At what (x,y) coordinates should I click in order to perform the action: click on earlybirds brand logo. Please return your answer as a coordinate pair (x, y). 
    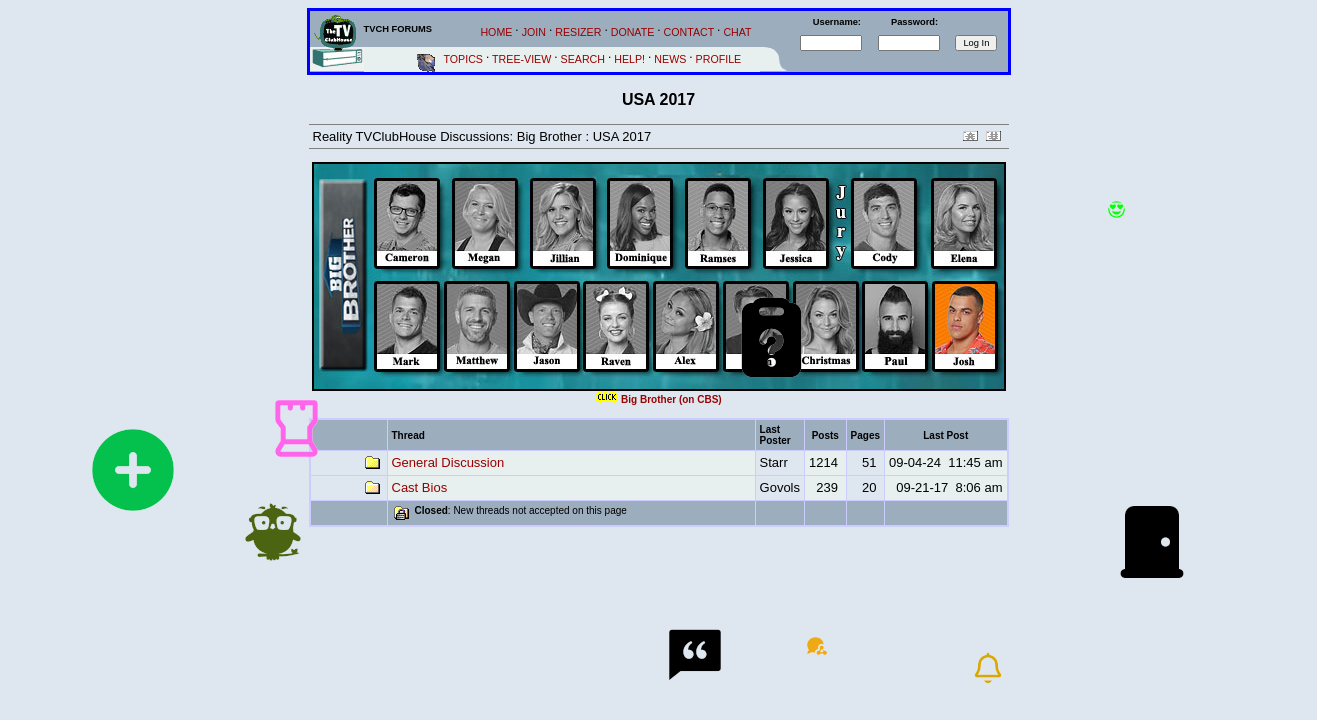
    Looking at the image, I should click on (273, 532).